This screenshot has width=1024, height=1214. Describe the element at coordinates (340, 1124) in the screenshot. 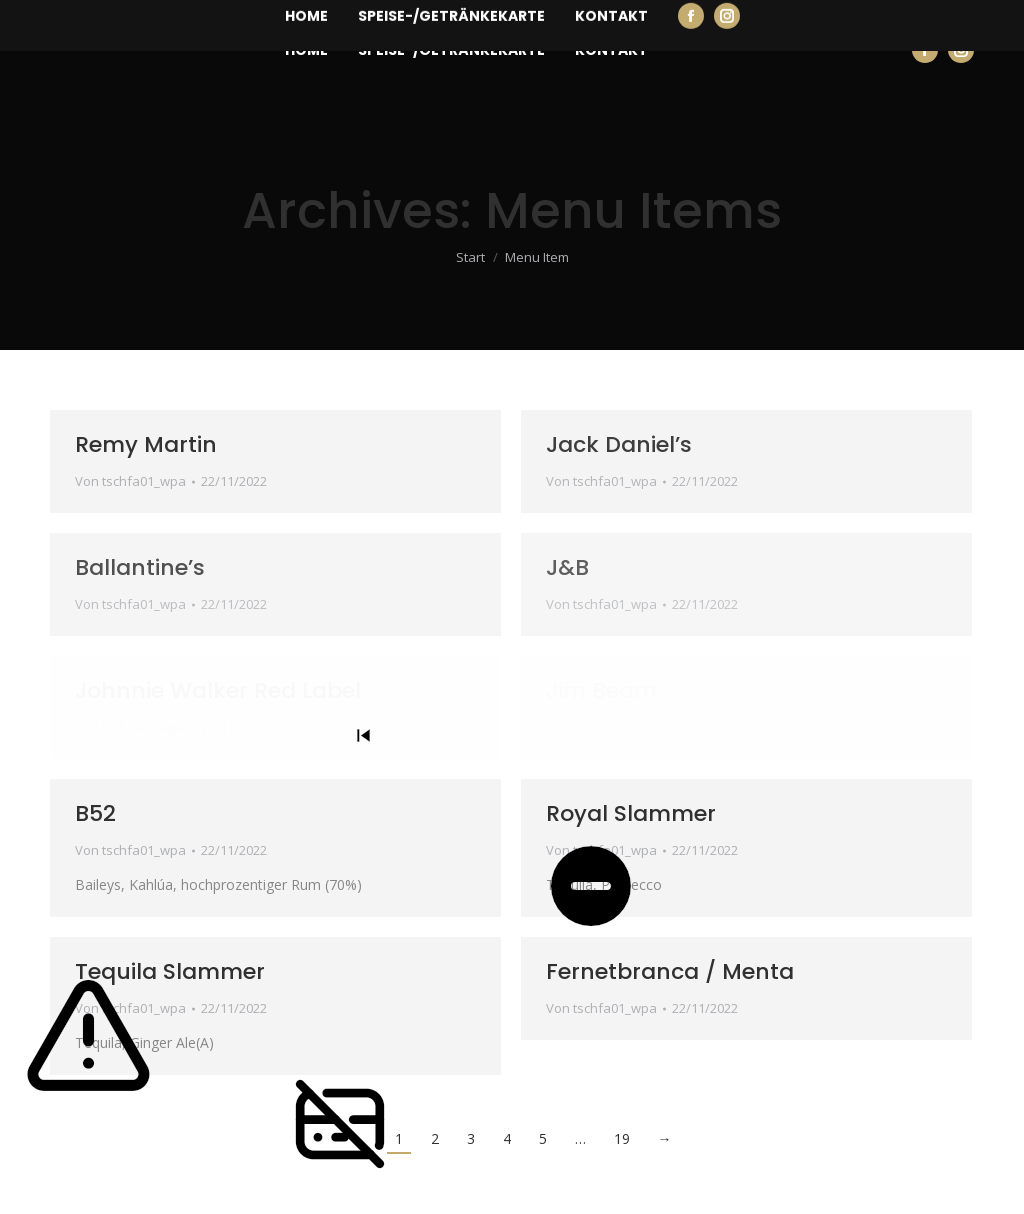

I see `payment method disabled or unavailable` at that location.